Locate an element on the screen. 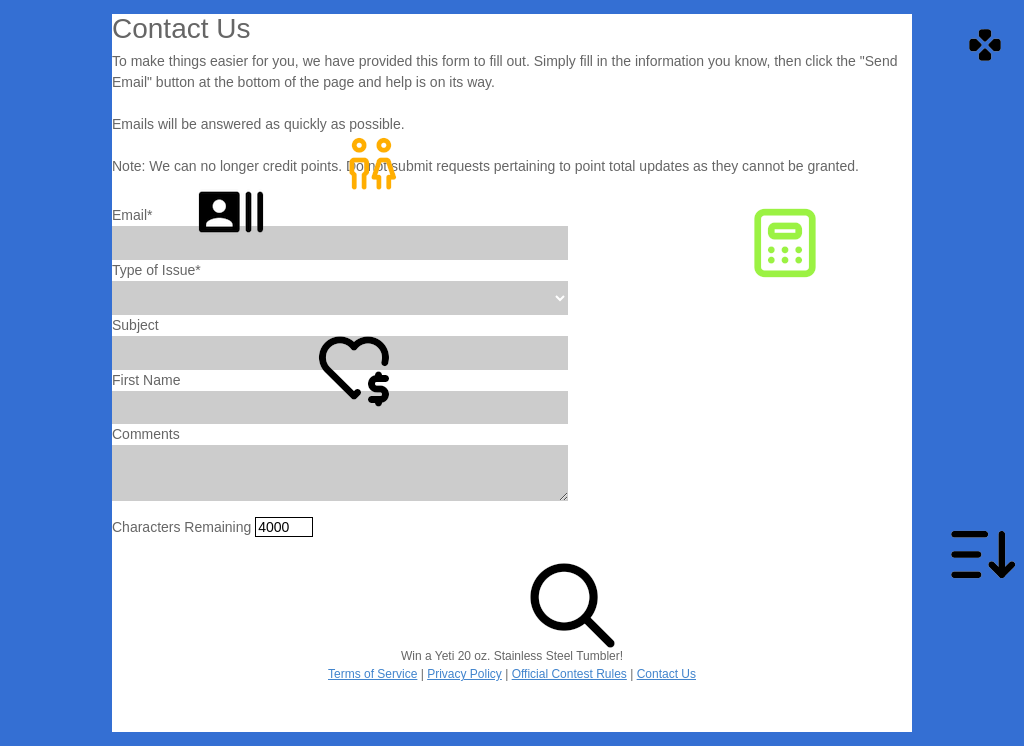 This screenshot has width=1024, height=746. open the calculator app is located at coordinates (785, 243).